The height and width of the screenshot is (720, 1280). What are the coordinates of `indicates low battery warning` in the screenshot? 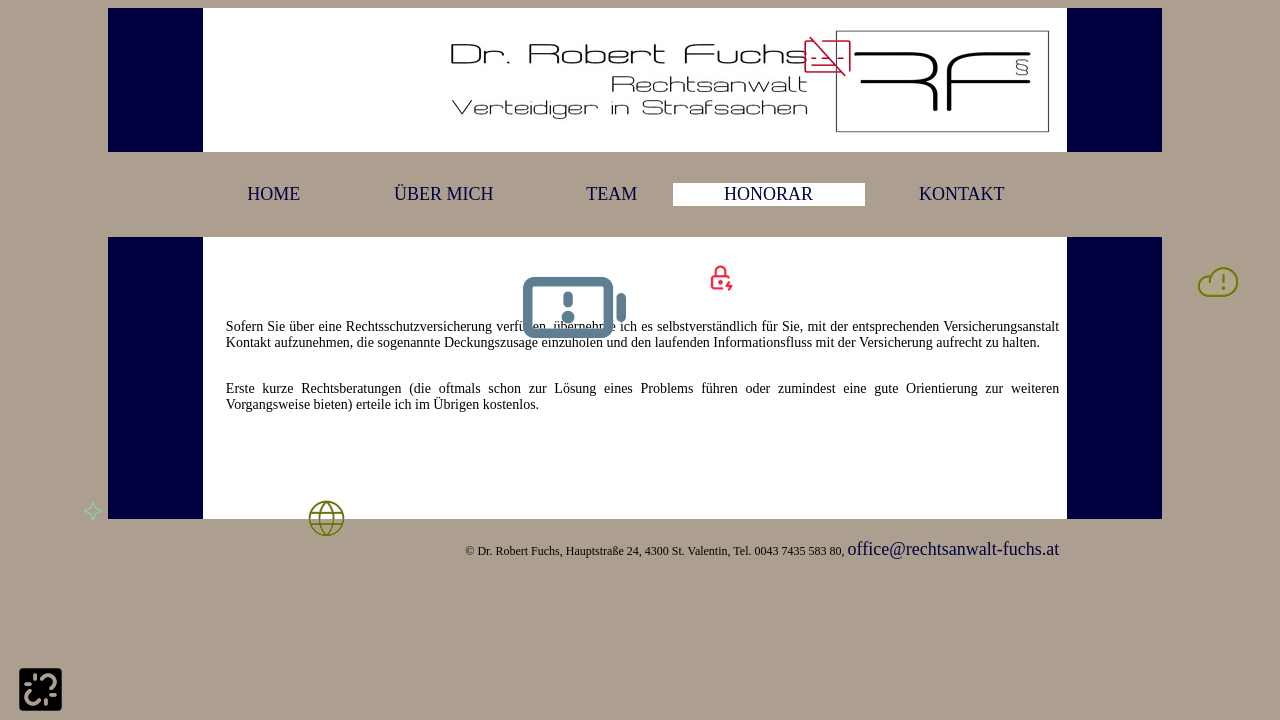 It's located at (574, 307).